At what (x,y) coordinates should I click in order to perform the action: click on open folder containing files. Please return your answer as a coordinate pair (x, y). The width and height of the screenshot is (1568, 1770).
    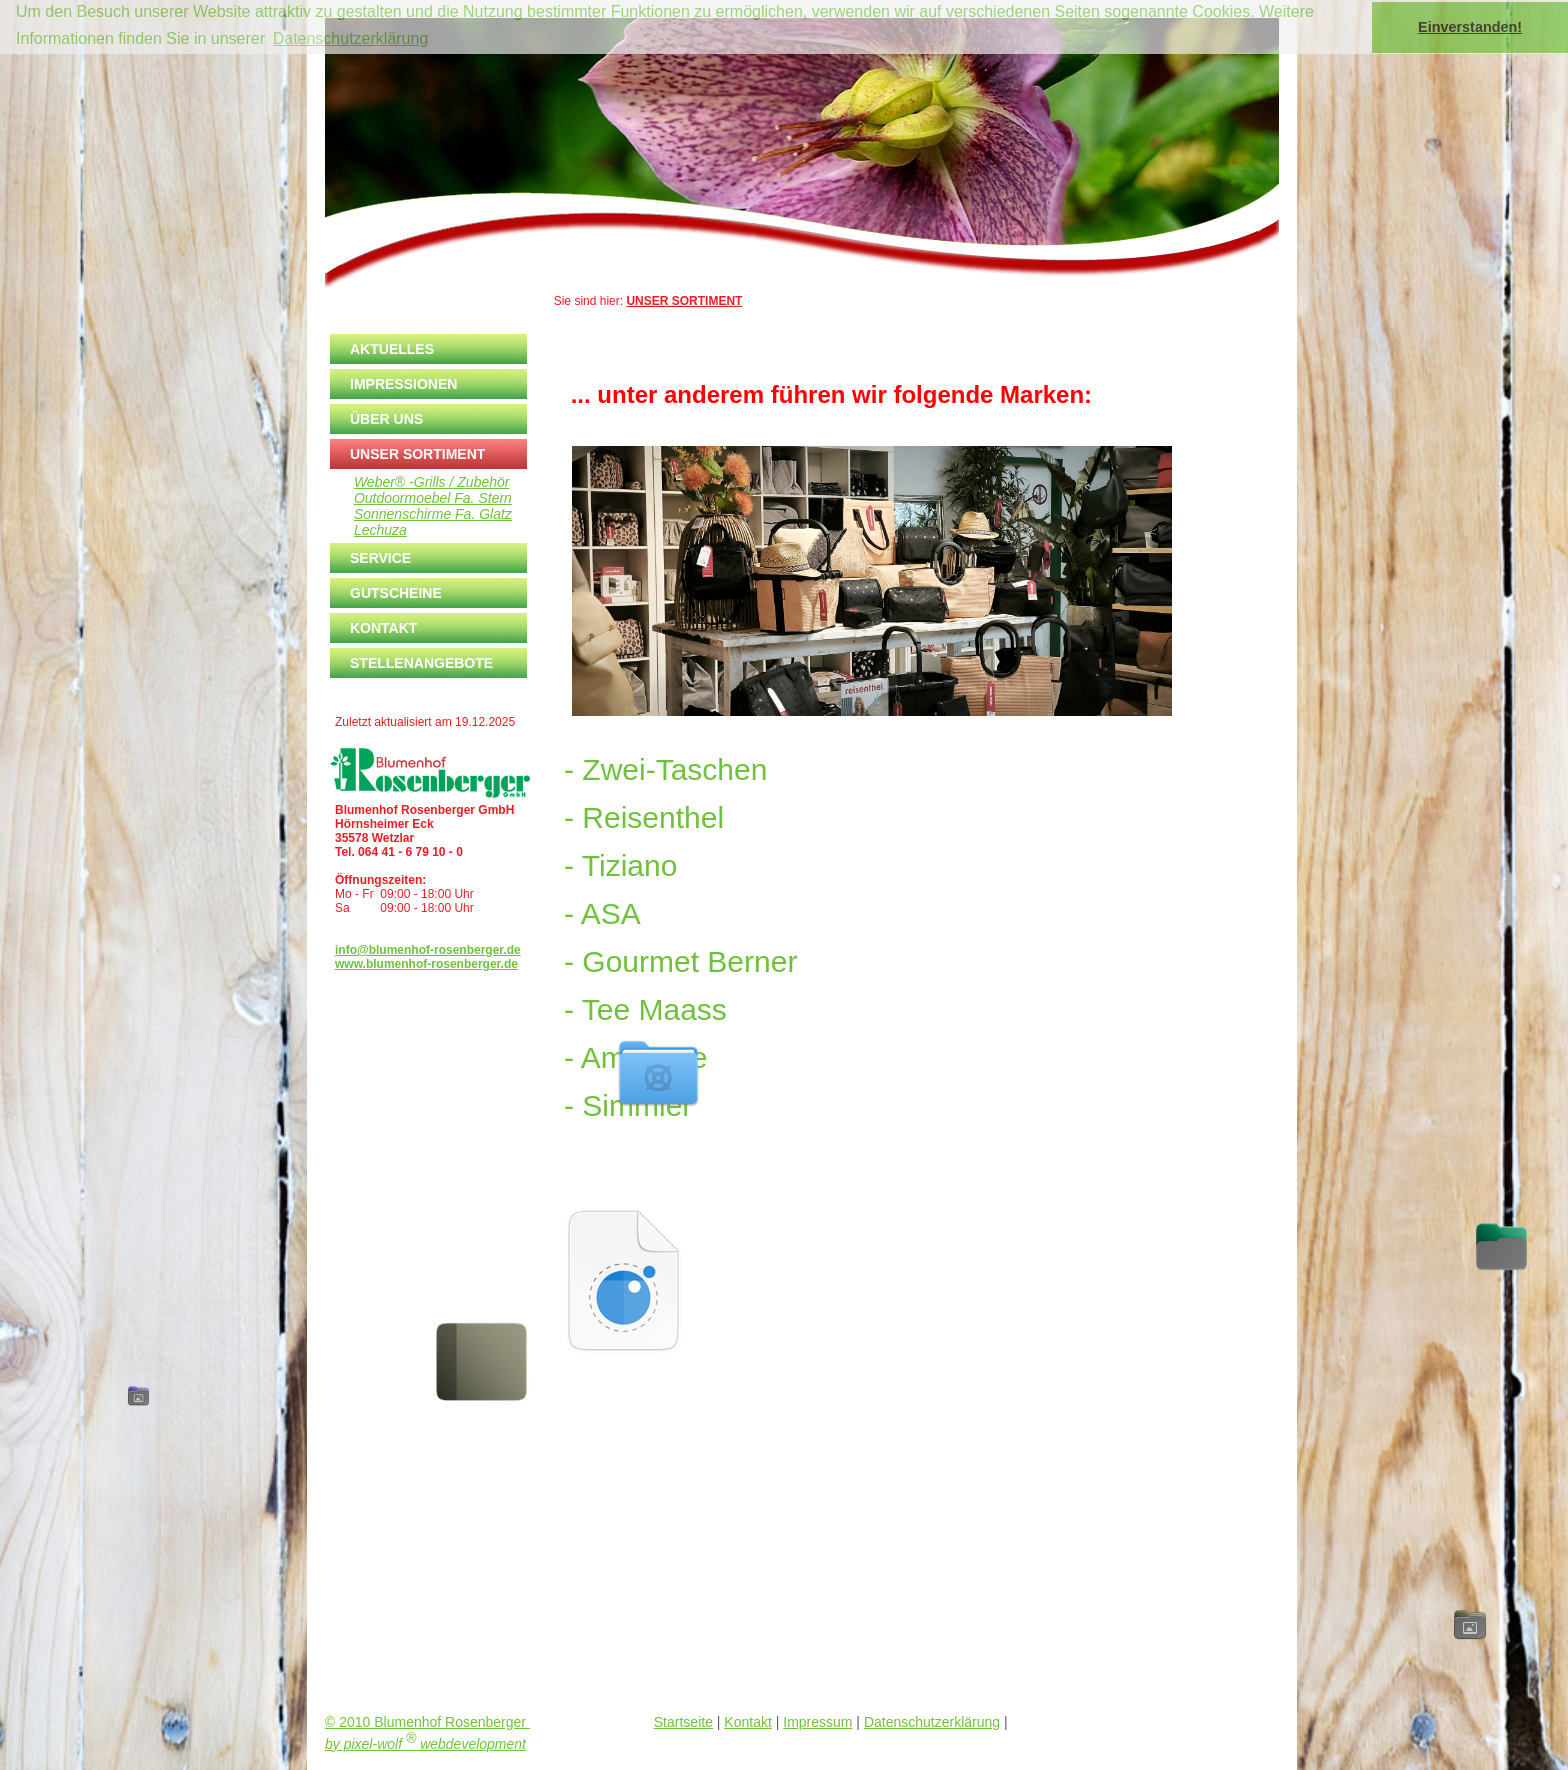
    Looking at the image, I should click on (1501, 1246).